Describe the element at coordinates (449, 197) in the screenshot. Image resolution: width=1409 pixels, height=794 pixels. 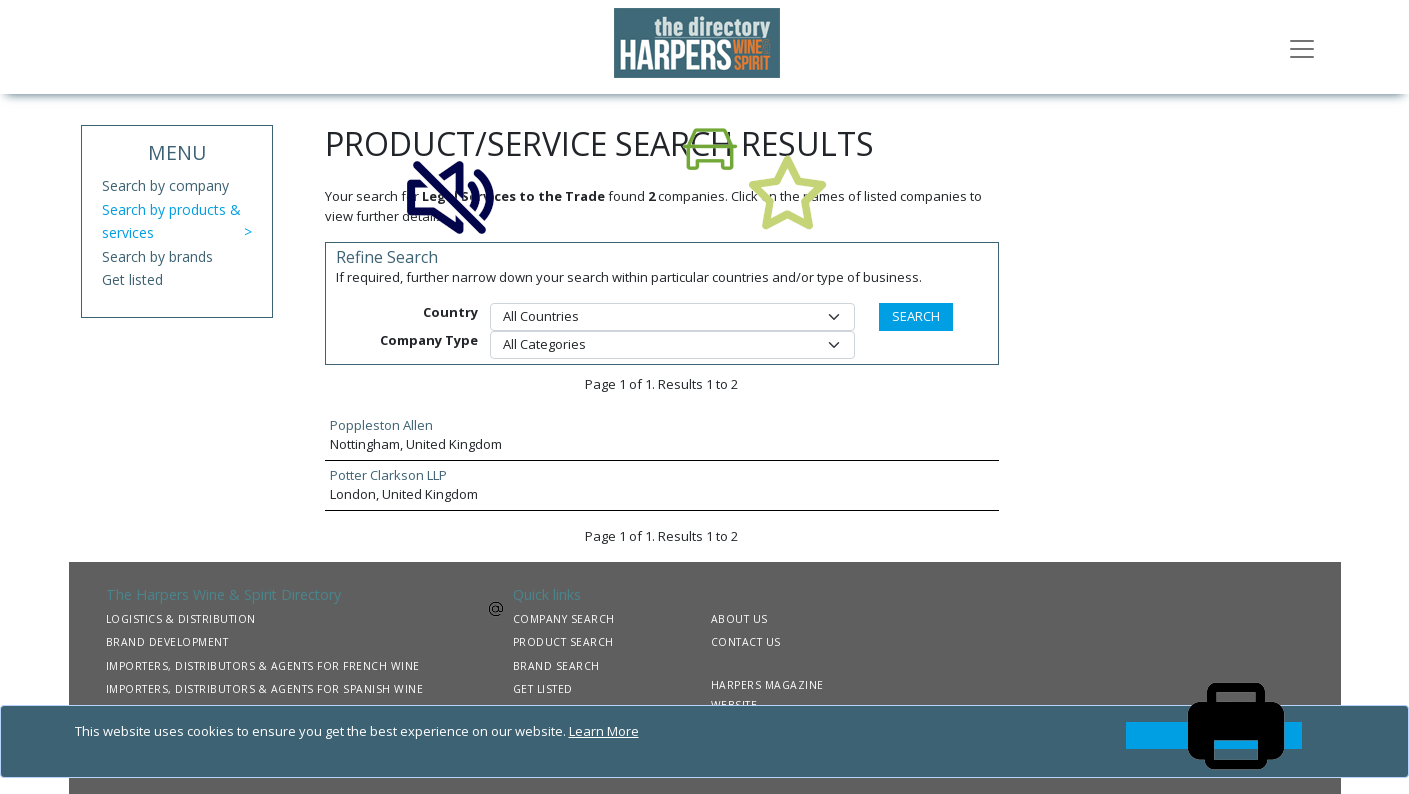
I see `mute audio or sound` at that location.